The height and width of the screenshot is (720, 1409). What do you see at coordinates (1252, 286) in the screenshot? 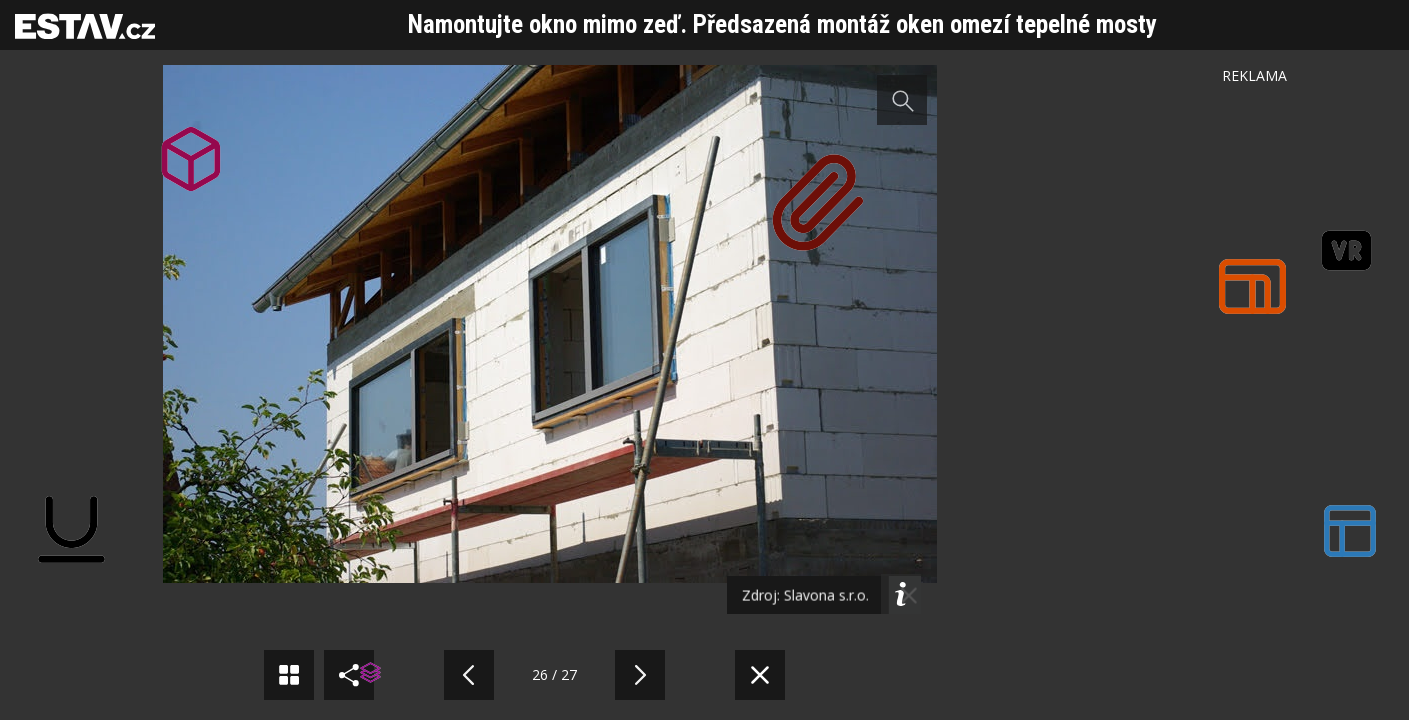
I see `adjust aspect ratio settings` at bounding box center [1252, 286].